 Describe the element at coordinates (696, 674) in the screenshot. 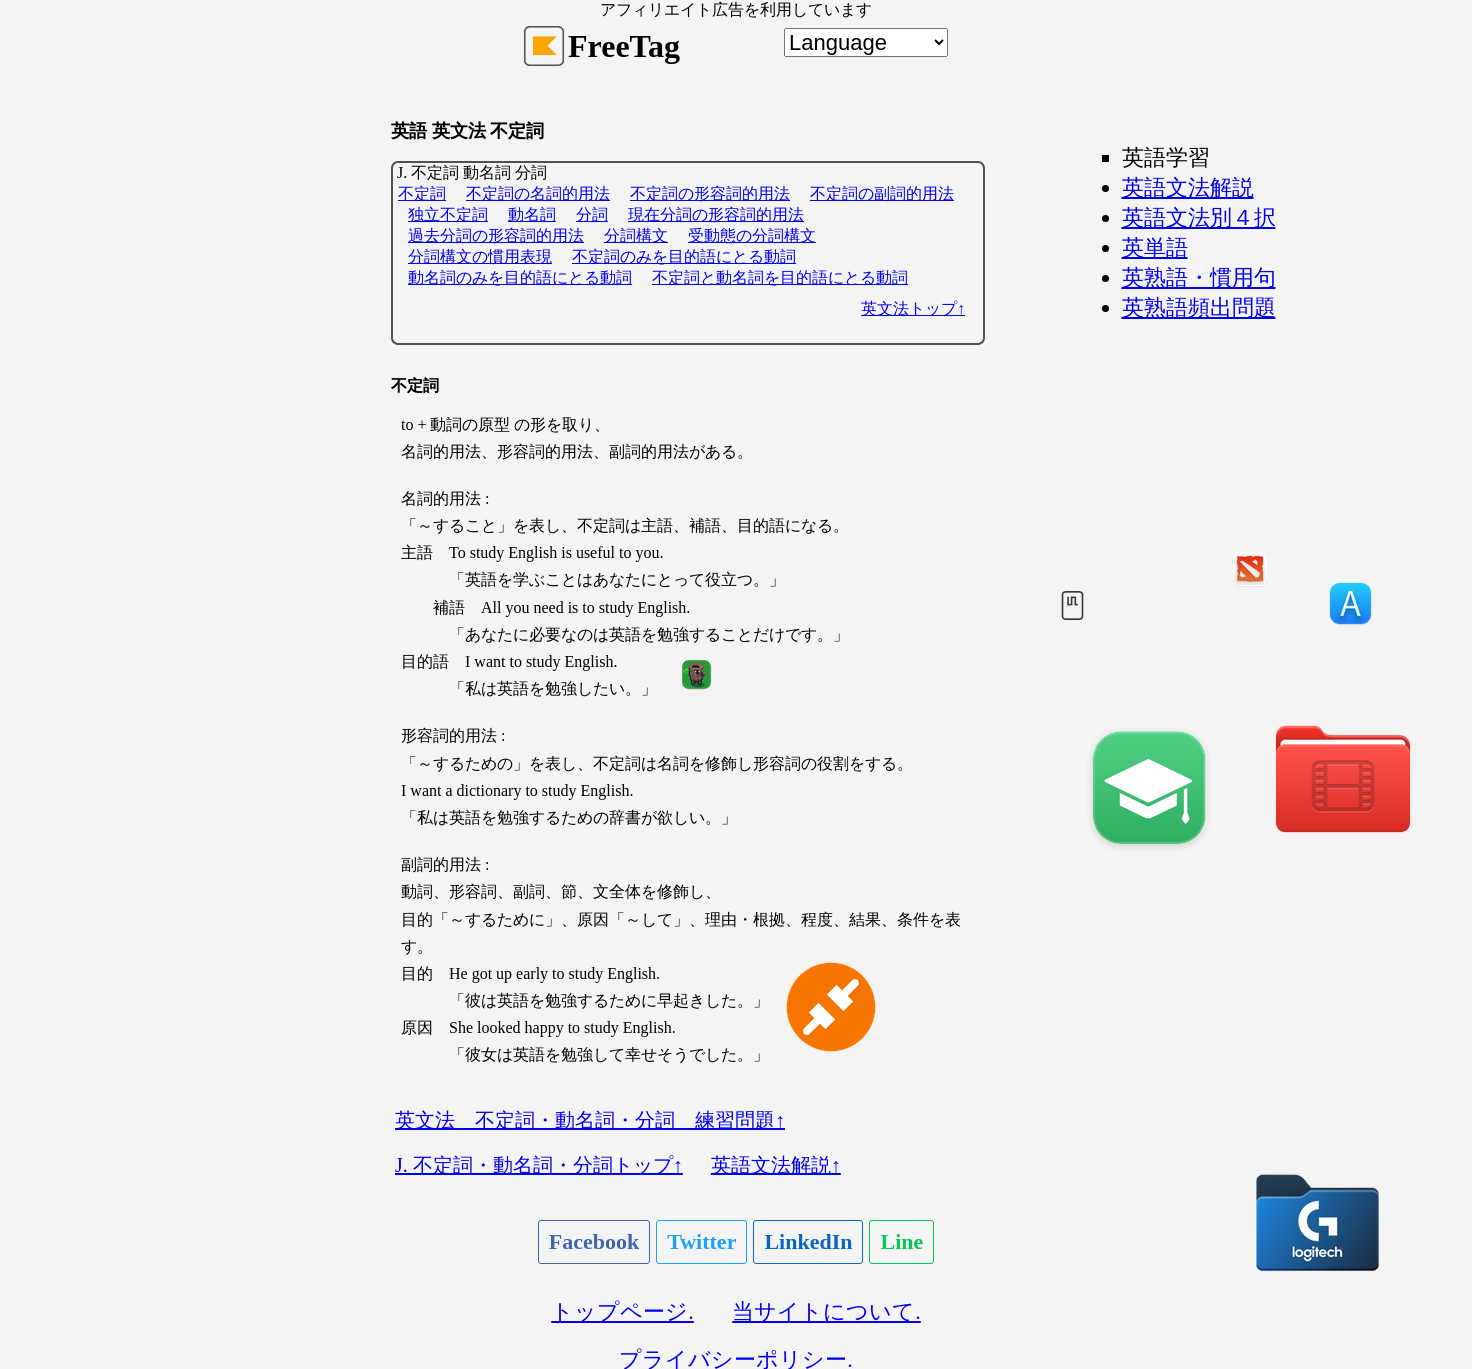

I see `launch ricochlime game app` at that location.